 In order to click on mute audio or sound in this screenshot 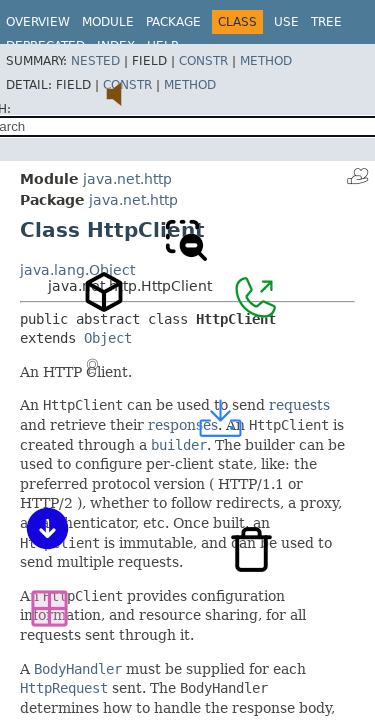, I will do `click(114, 94)`.